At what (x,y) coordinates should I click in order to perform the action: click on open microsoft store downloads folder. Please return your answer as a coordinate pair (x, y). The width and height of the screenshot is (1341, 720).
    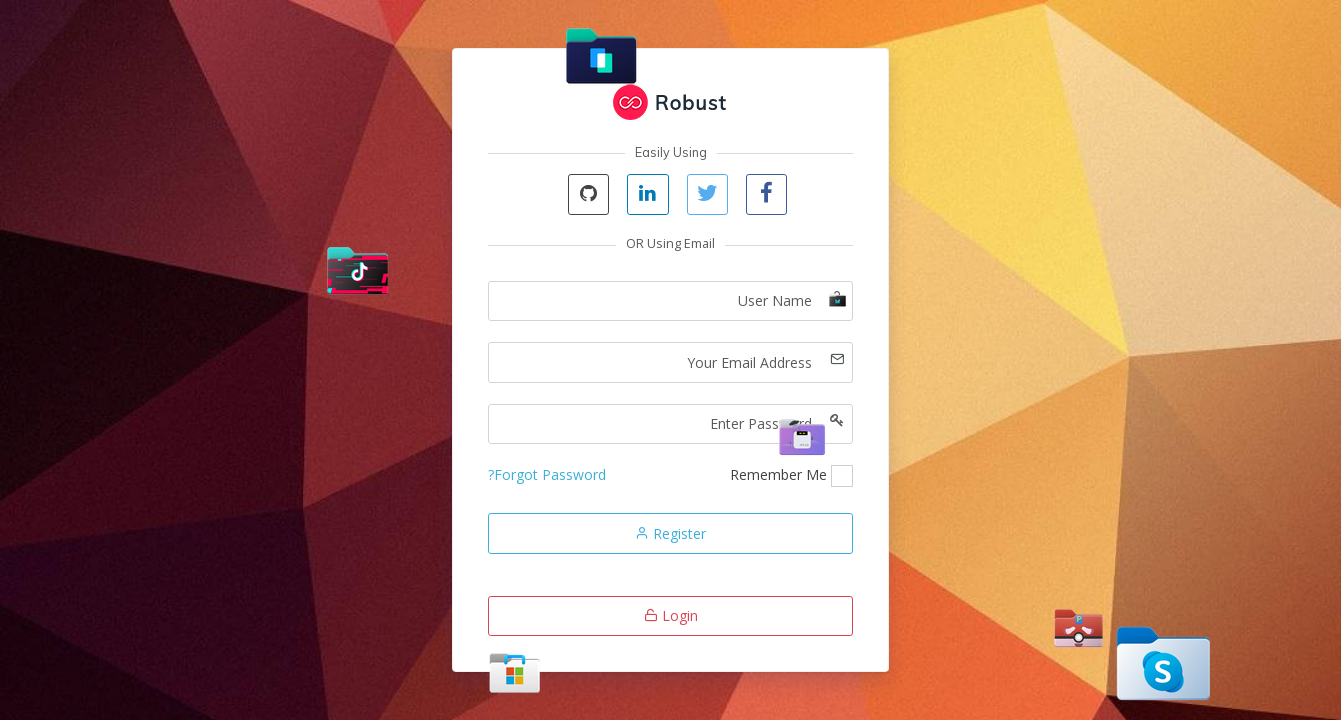
    Looking at the image, I should click on (514, 674).